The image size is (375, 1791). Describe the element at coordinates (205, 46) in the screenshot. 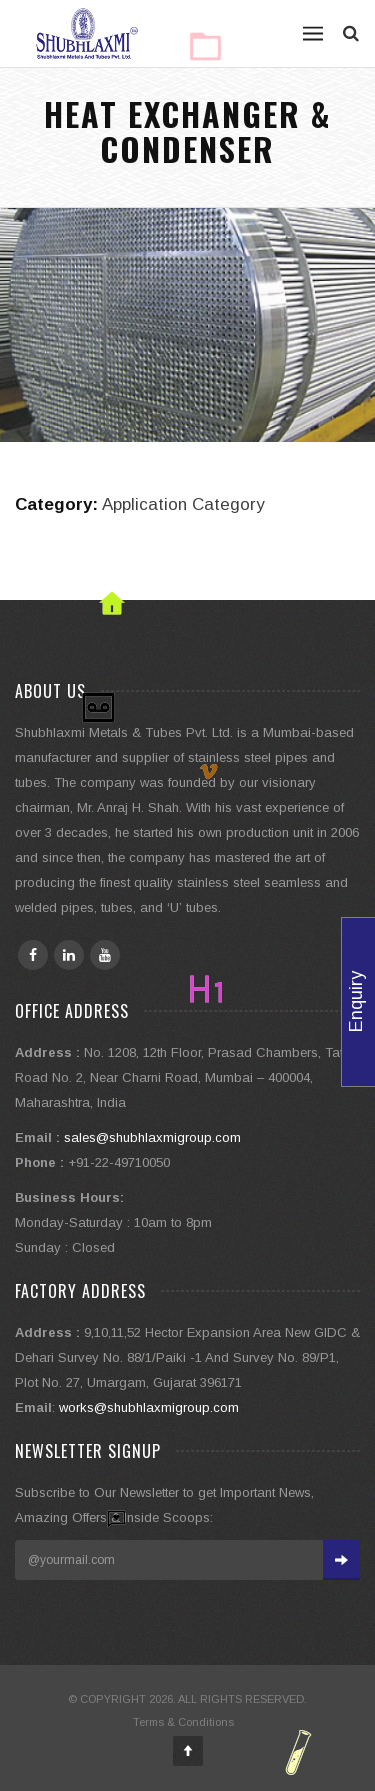

I see `open folder to view files` at that location.